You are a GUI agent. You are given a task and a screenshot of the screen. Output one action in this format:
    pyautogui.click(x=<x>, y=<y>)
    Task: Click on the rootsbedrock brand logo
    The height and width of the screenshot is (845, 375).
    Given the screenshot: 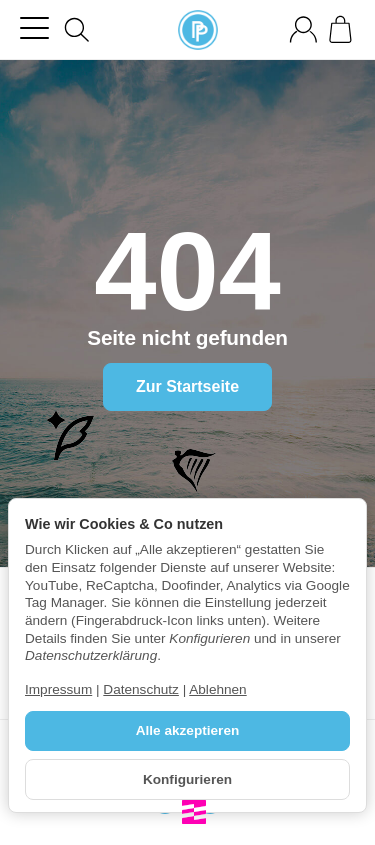 What is the action you would take?
    pyautogui.click(x=194, y=812)
    